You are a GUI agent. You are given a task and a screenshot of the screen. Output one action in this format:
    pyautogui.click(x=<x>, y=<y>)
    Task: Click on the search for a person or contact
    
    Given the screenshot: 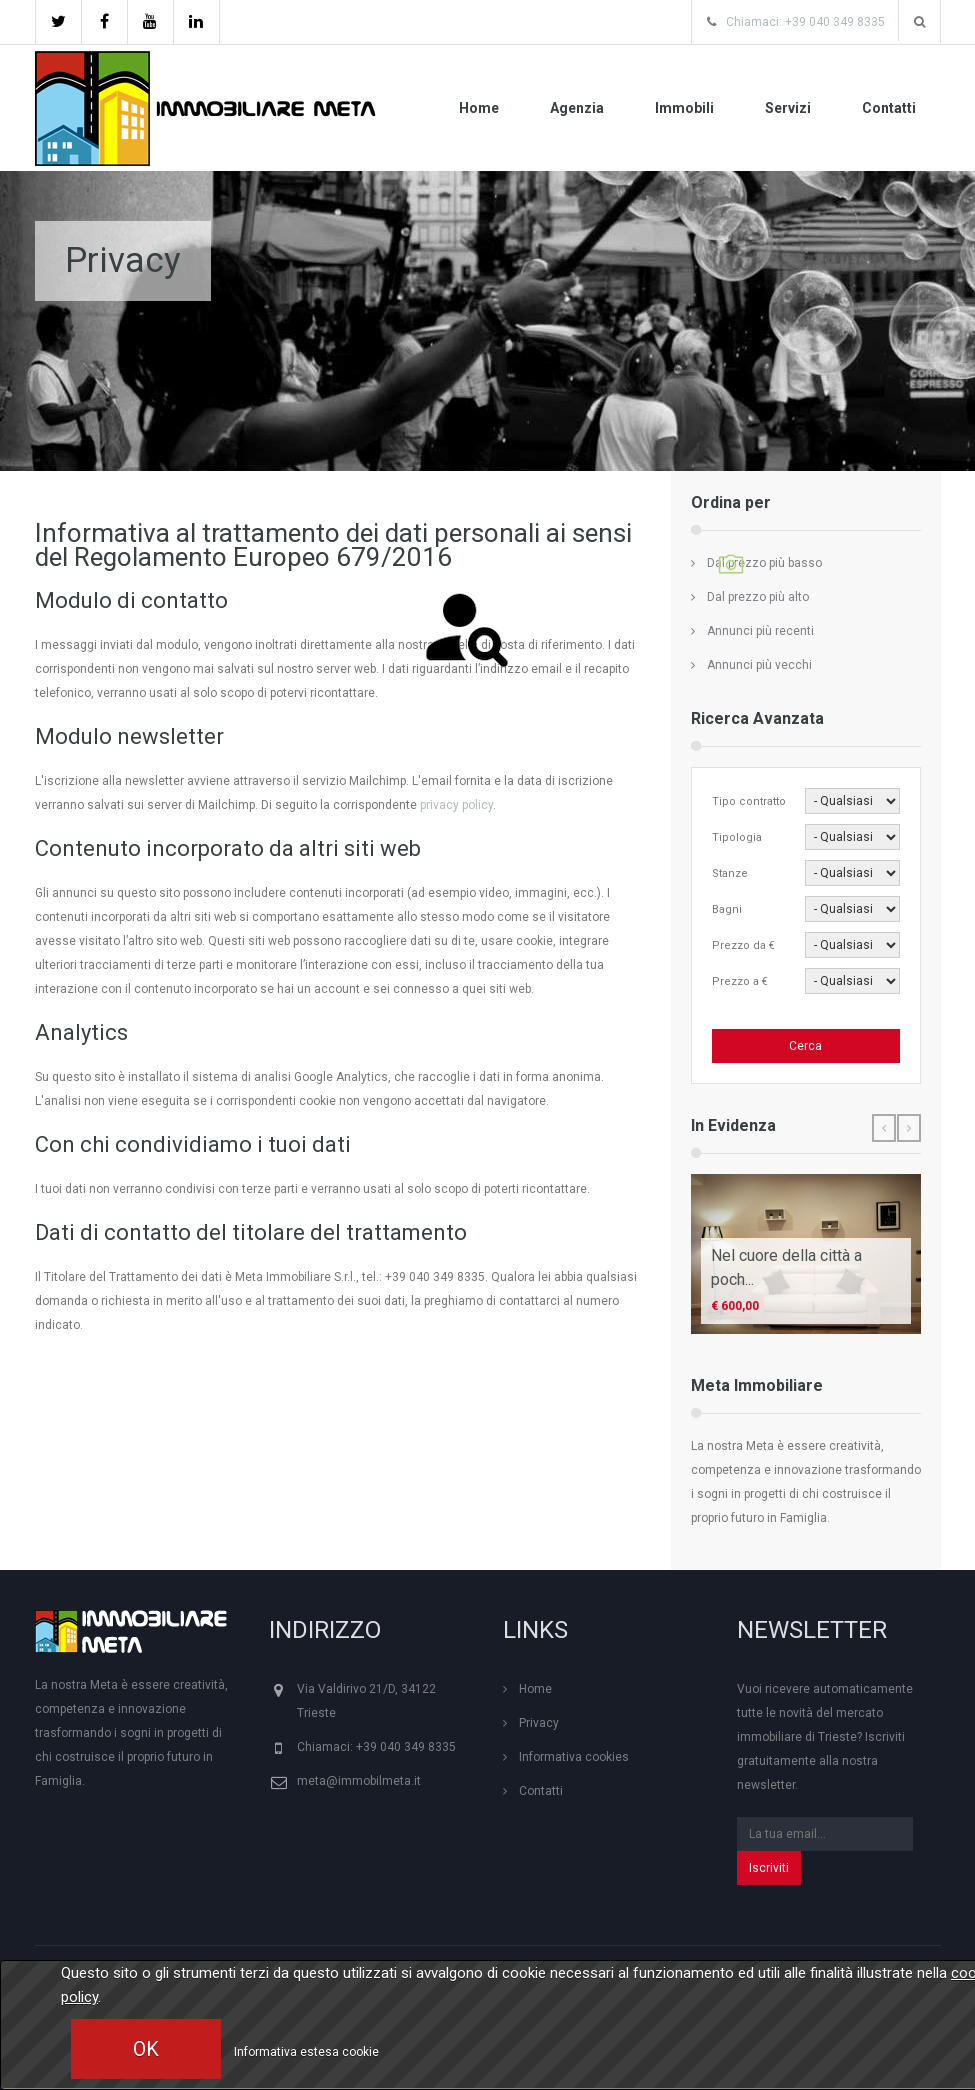 What is the action you would take?
    pyautogui.click(x=468, y=627)
    